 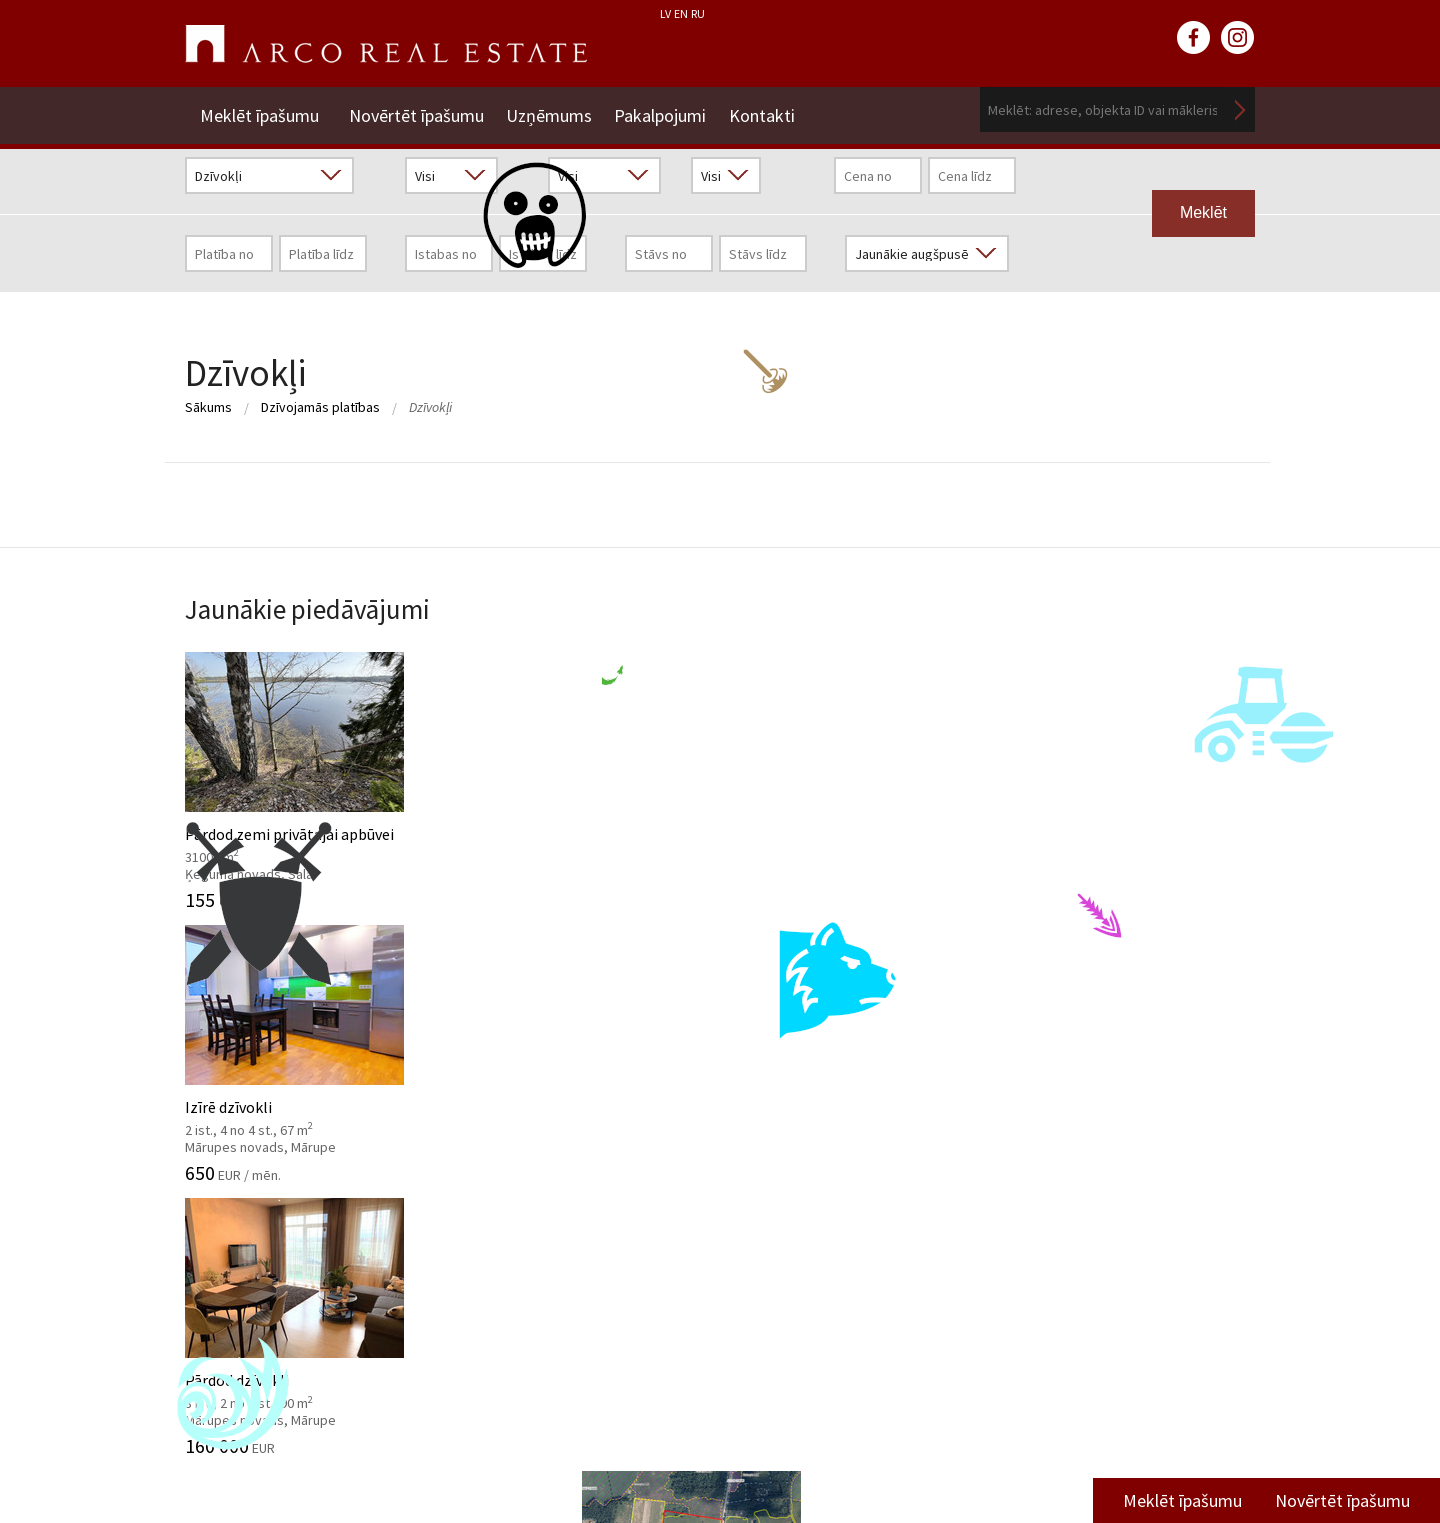 What do you see at coordinates (1099, 915) in the screenshot?
I see `select a piercing or armor-penetrating attack` at bounding box center [1099, 915].